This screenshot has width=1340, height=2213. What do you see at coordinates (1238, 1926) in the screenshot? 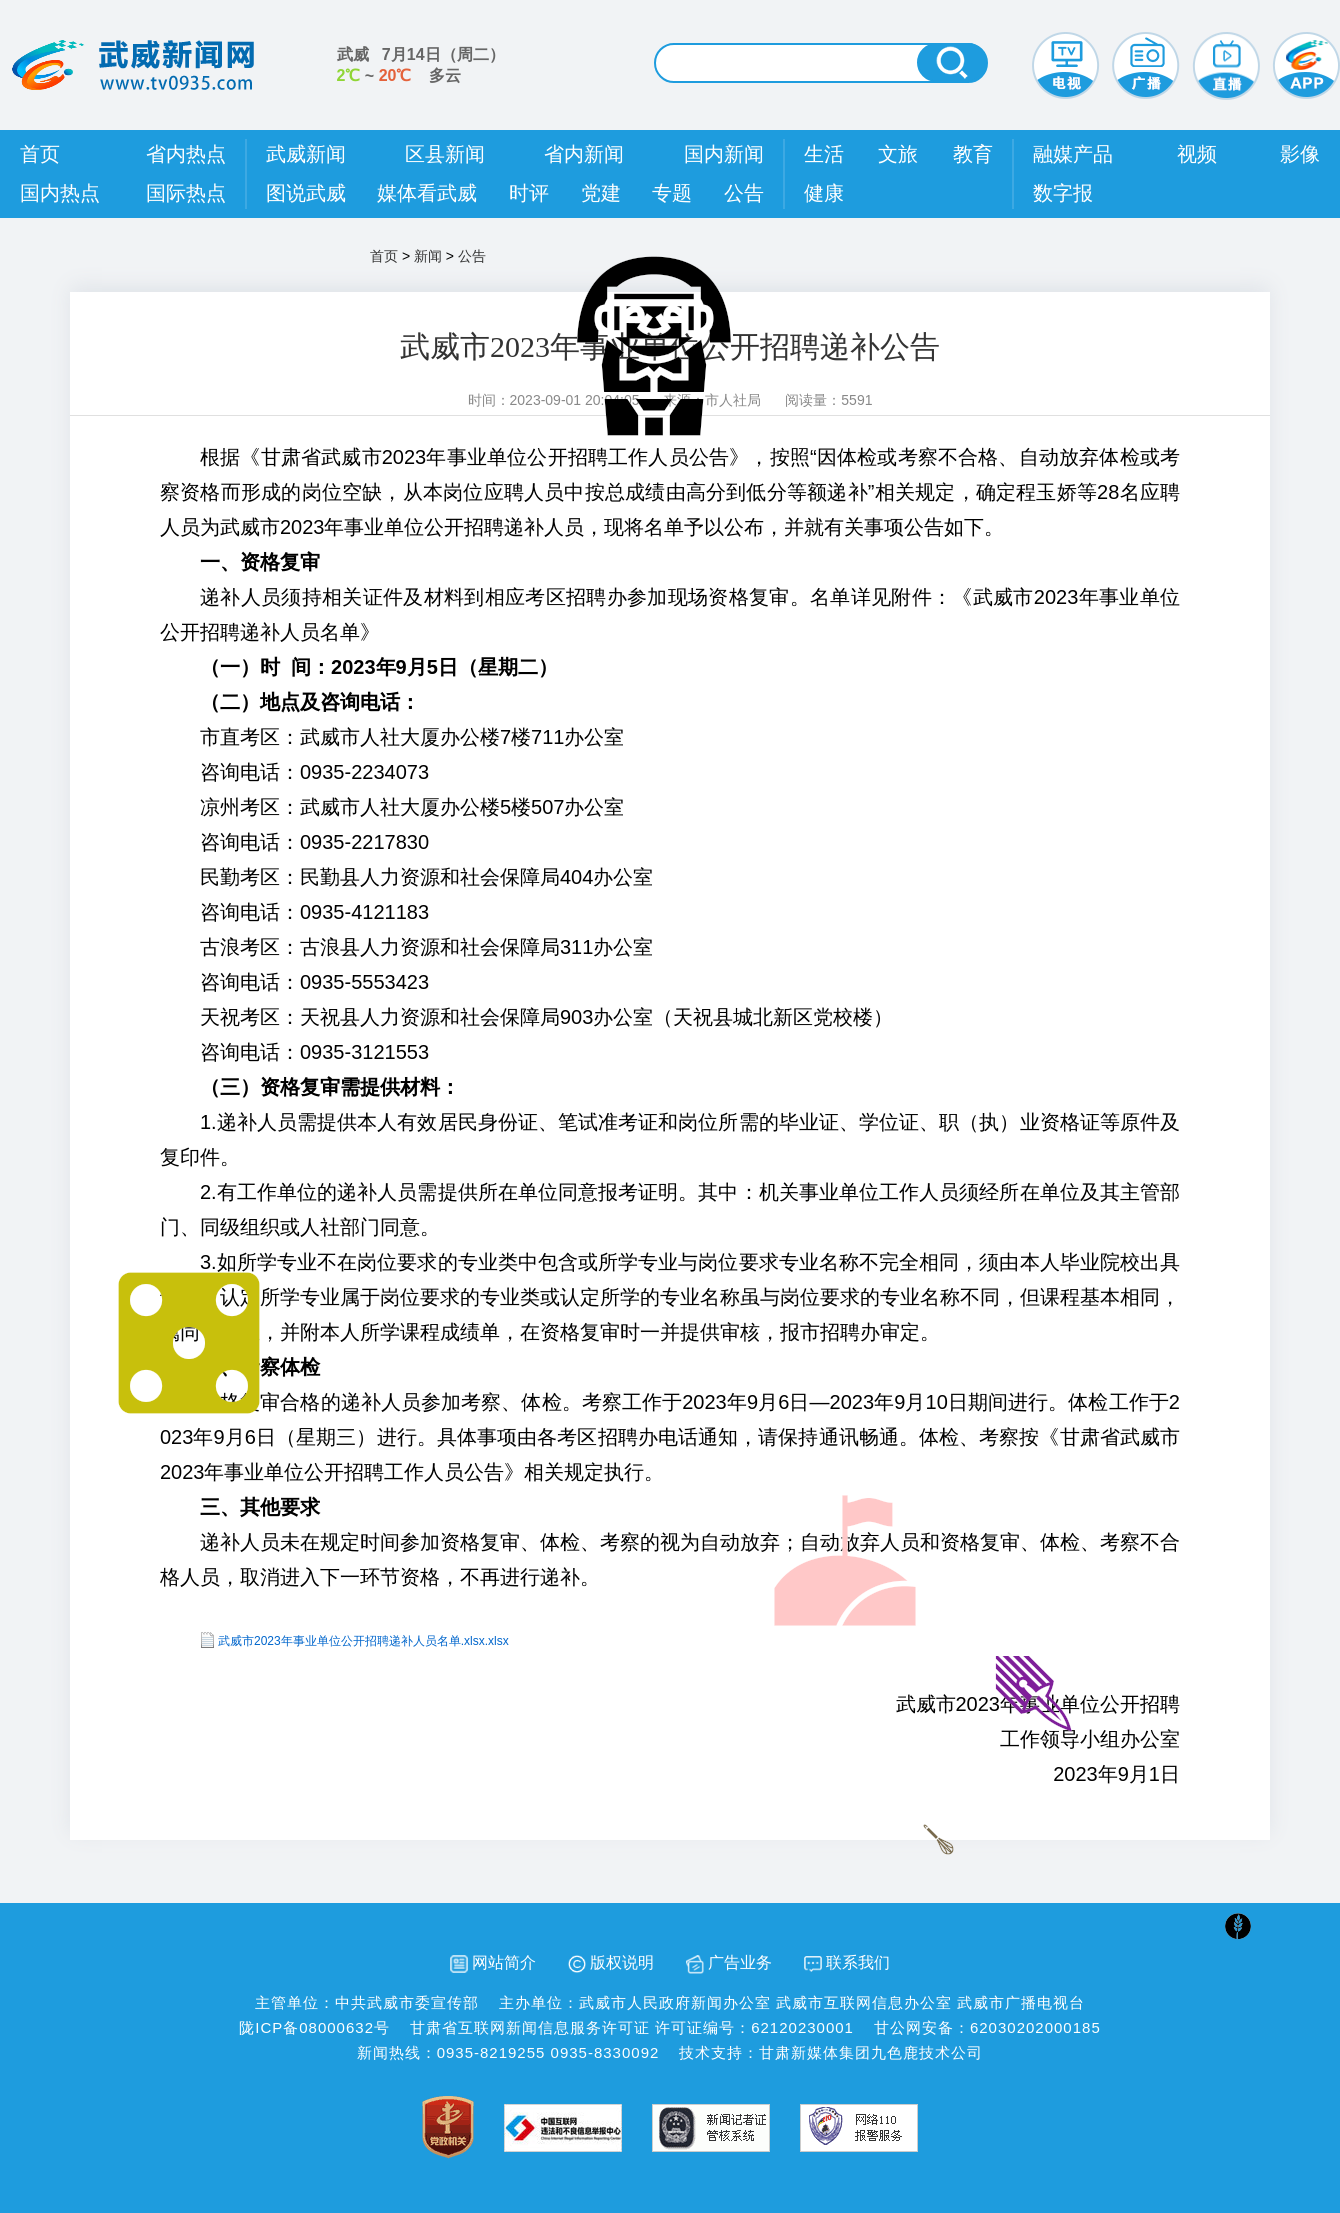
I see `indicates oat or grain ingredient` at bounding box center [1238, 1926].